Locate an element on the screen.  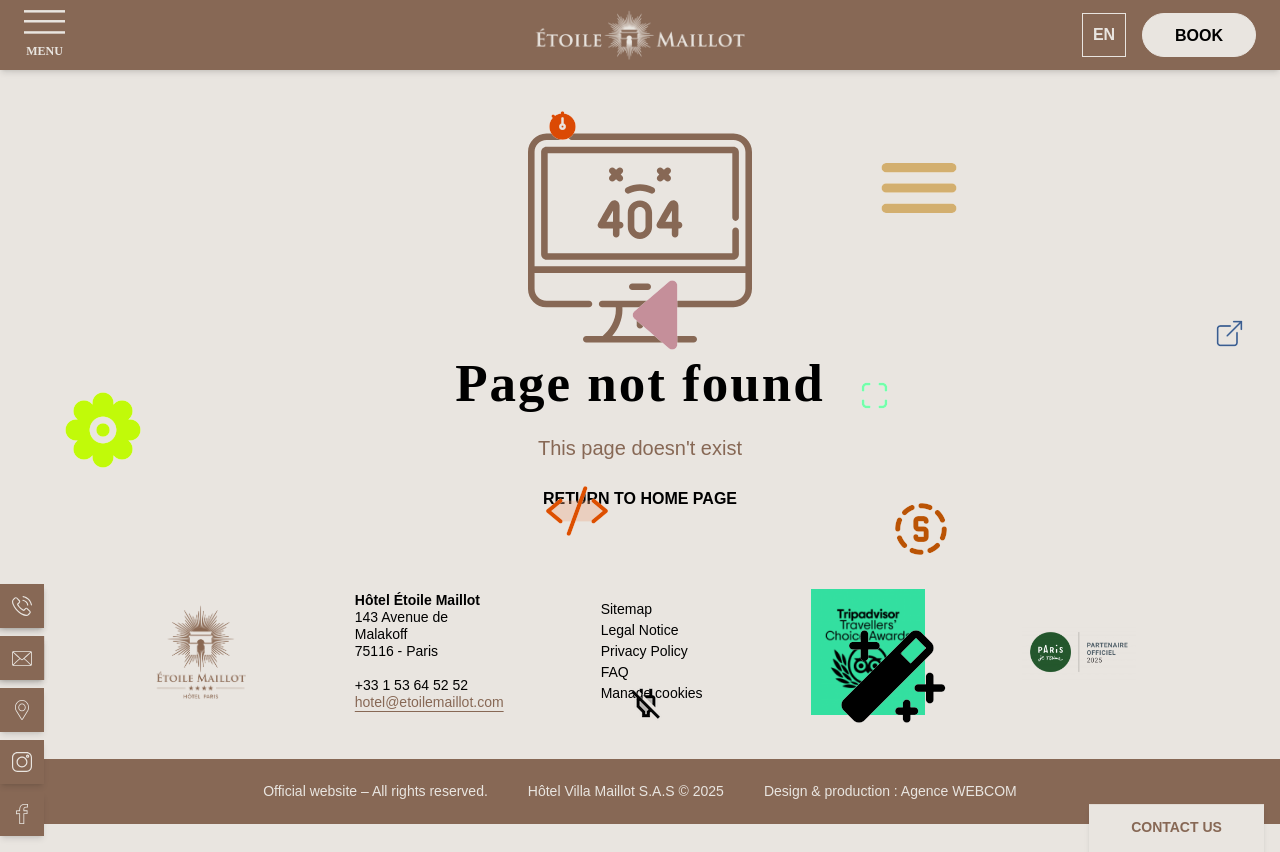
scan a QR code or barcode is located at coordinates (874, 395).